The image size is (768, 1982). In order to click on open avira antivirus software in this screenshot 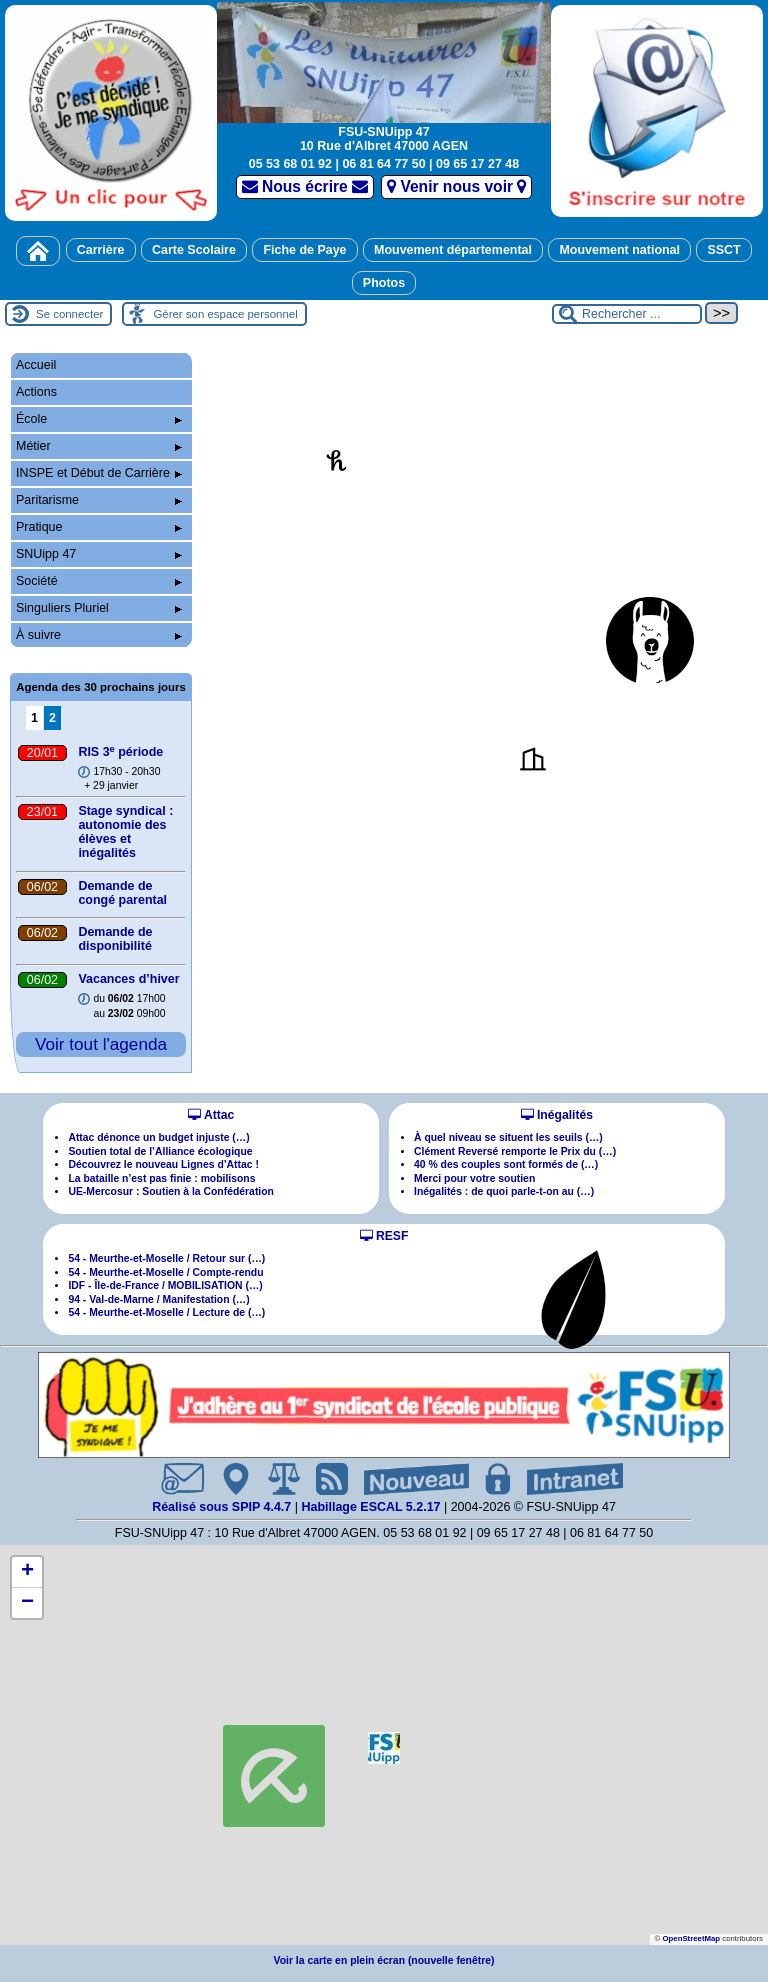, I will do `click(274, 1776)`.